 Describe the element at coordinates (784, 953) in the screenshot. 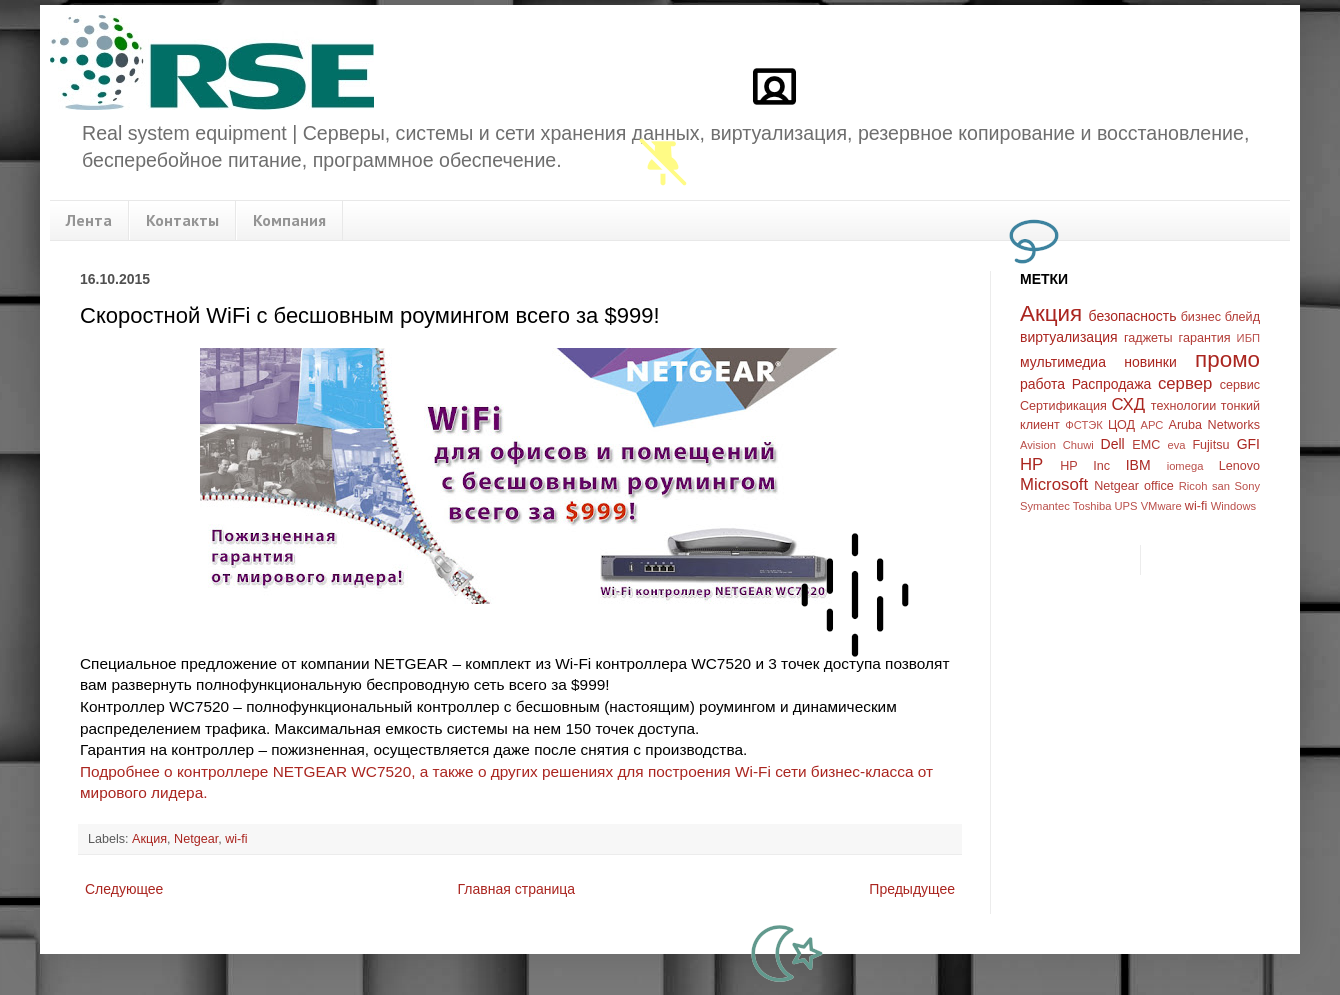

I see `toggle islamic calendar or prayer times` at that location.